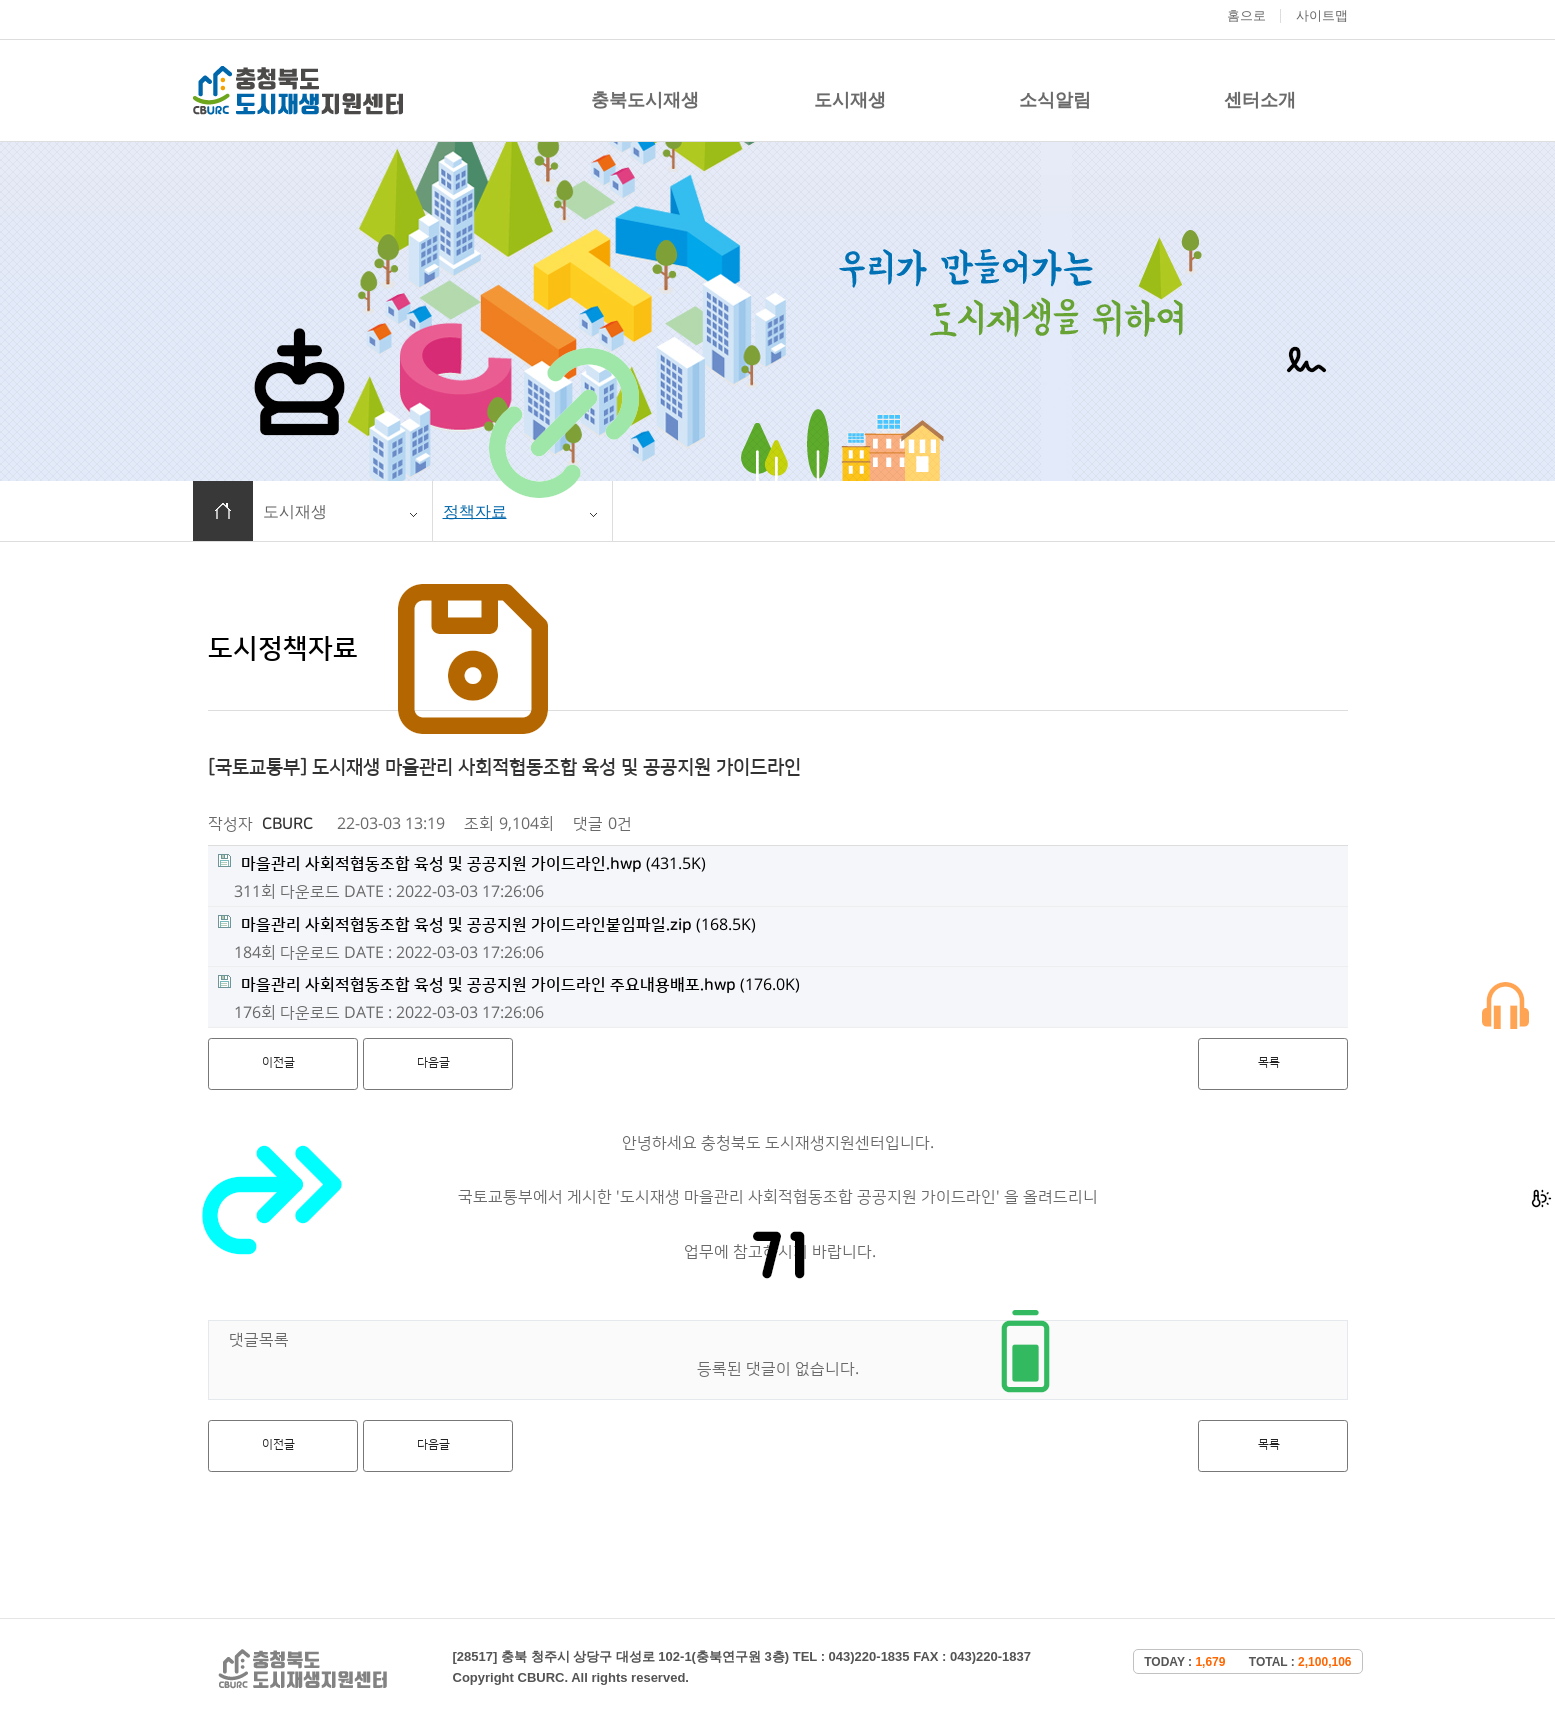 The width and height of the screenshot is (1555, 1715). I want to click on save current file or document, so click(473, 659).